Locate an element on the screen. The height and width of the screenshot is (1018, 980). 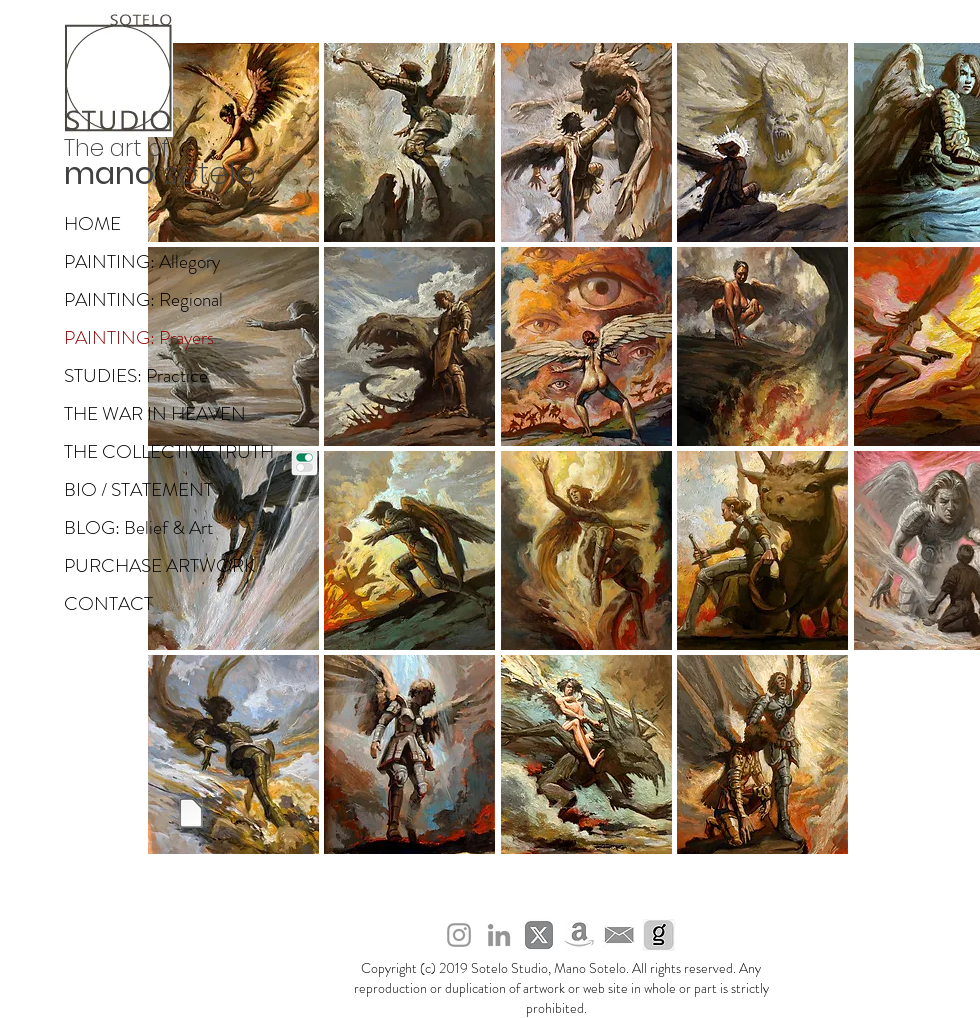
open LibreOffice suite is located at coordinates (191, 813).